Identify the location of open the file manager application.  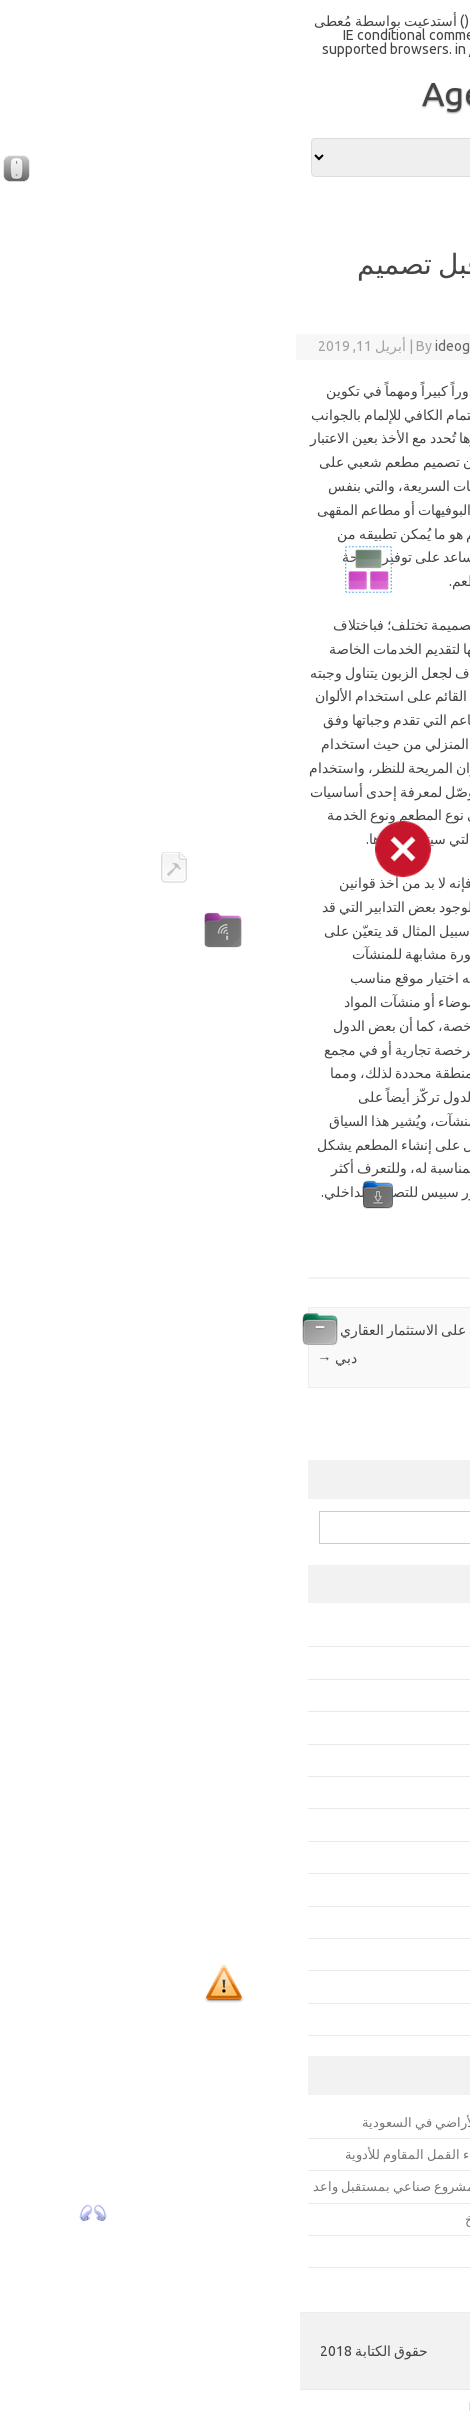
(320, 1329).